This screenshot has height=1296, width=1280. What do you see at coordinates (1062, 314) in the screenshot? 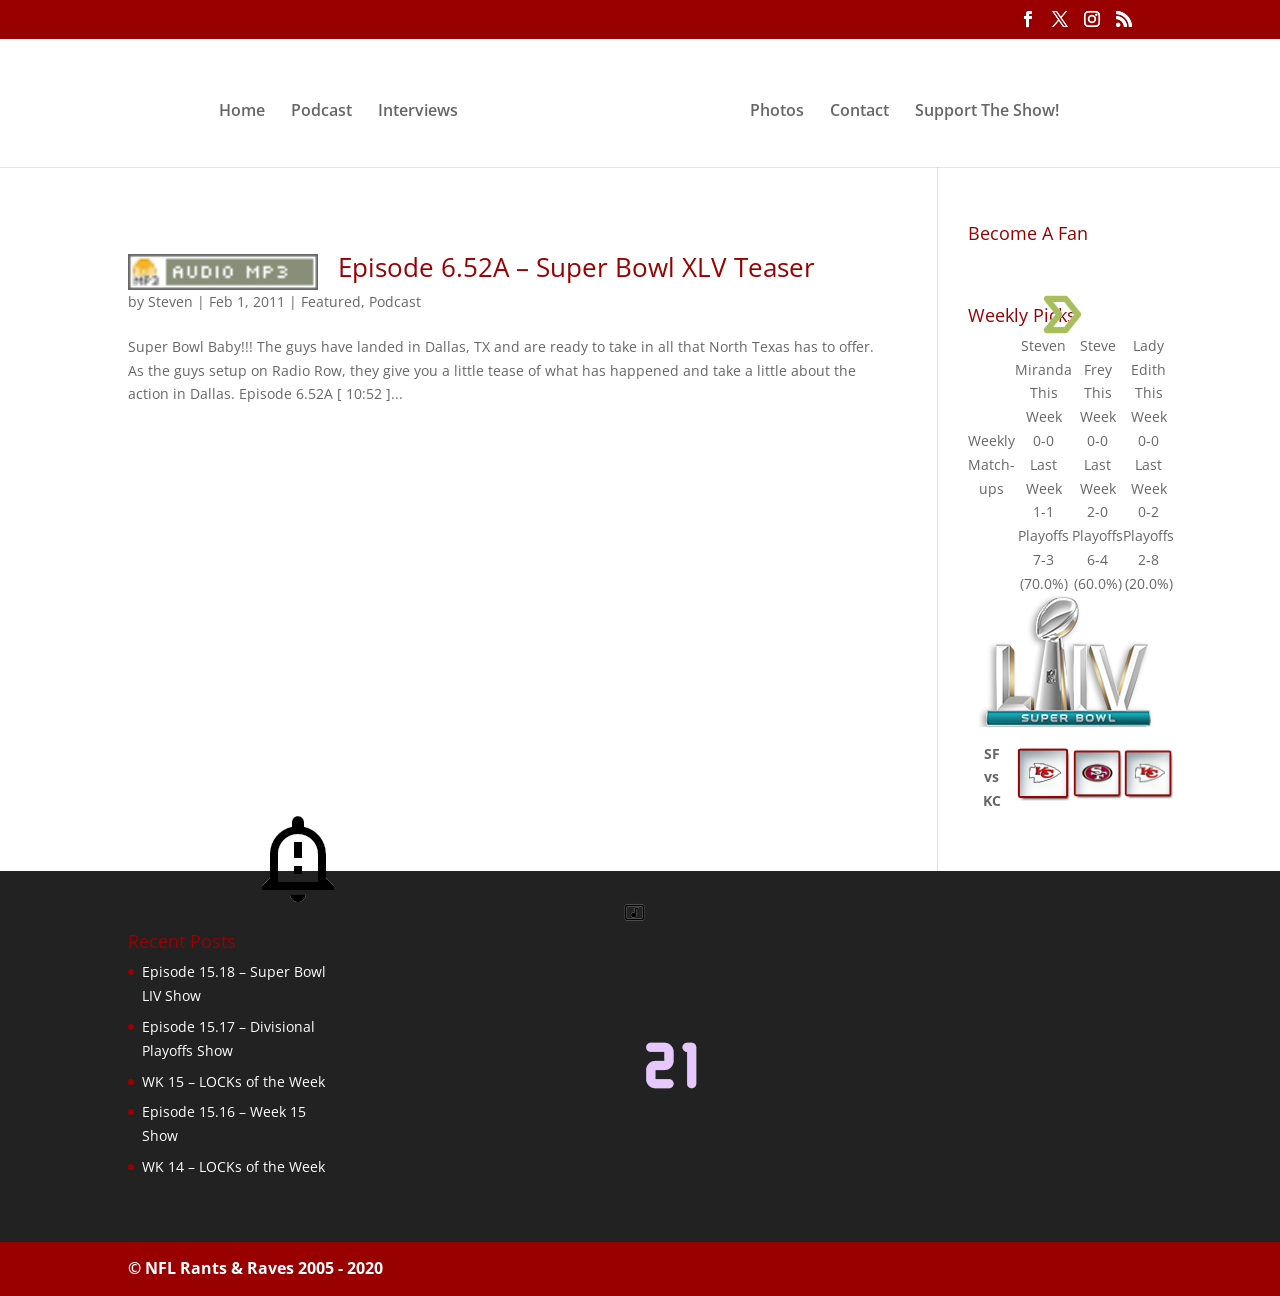
I see `navigate to the next item or step` at bounding box center [1062, 314].